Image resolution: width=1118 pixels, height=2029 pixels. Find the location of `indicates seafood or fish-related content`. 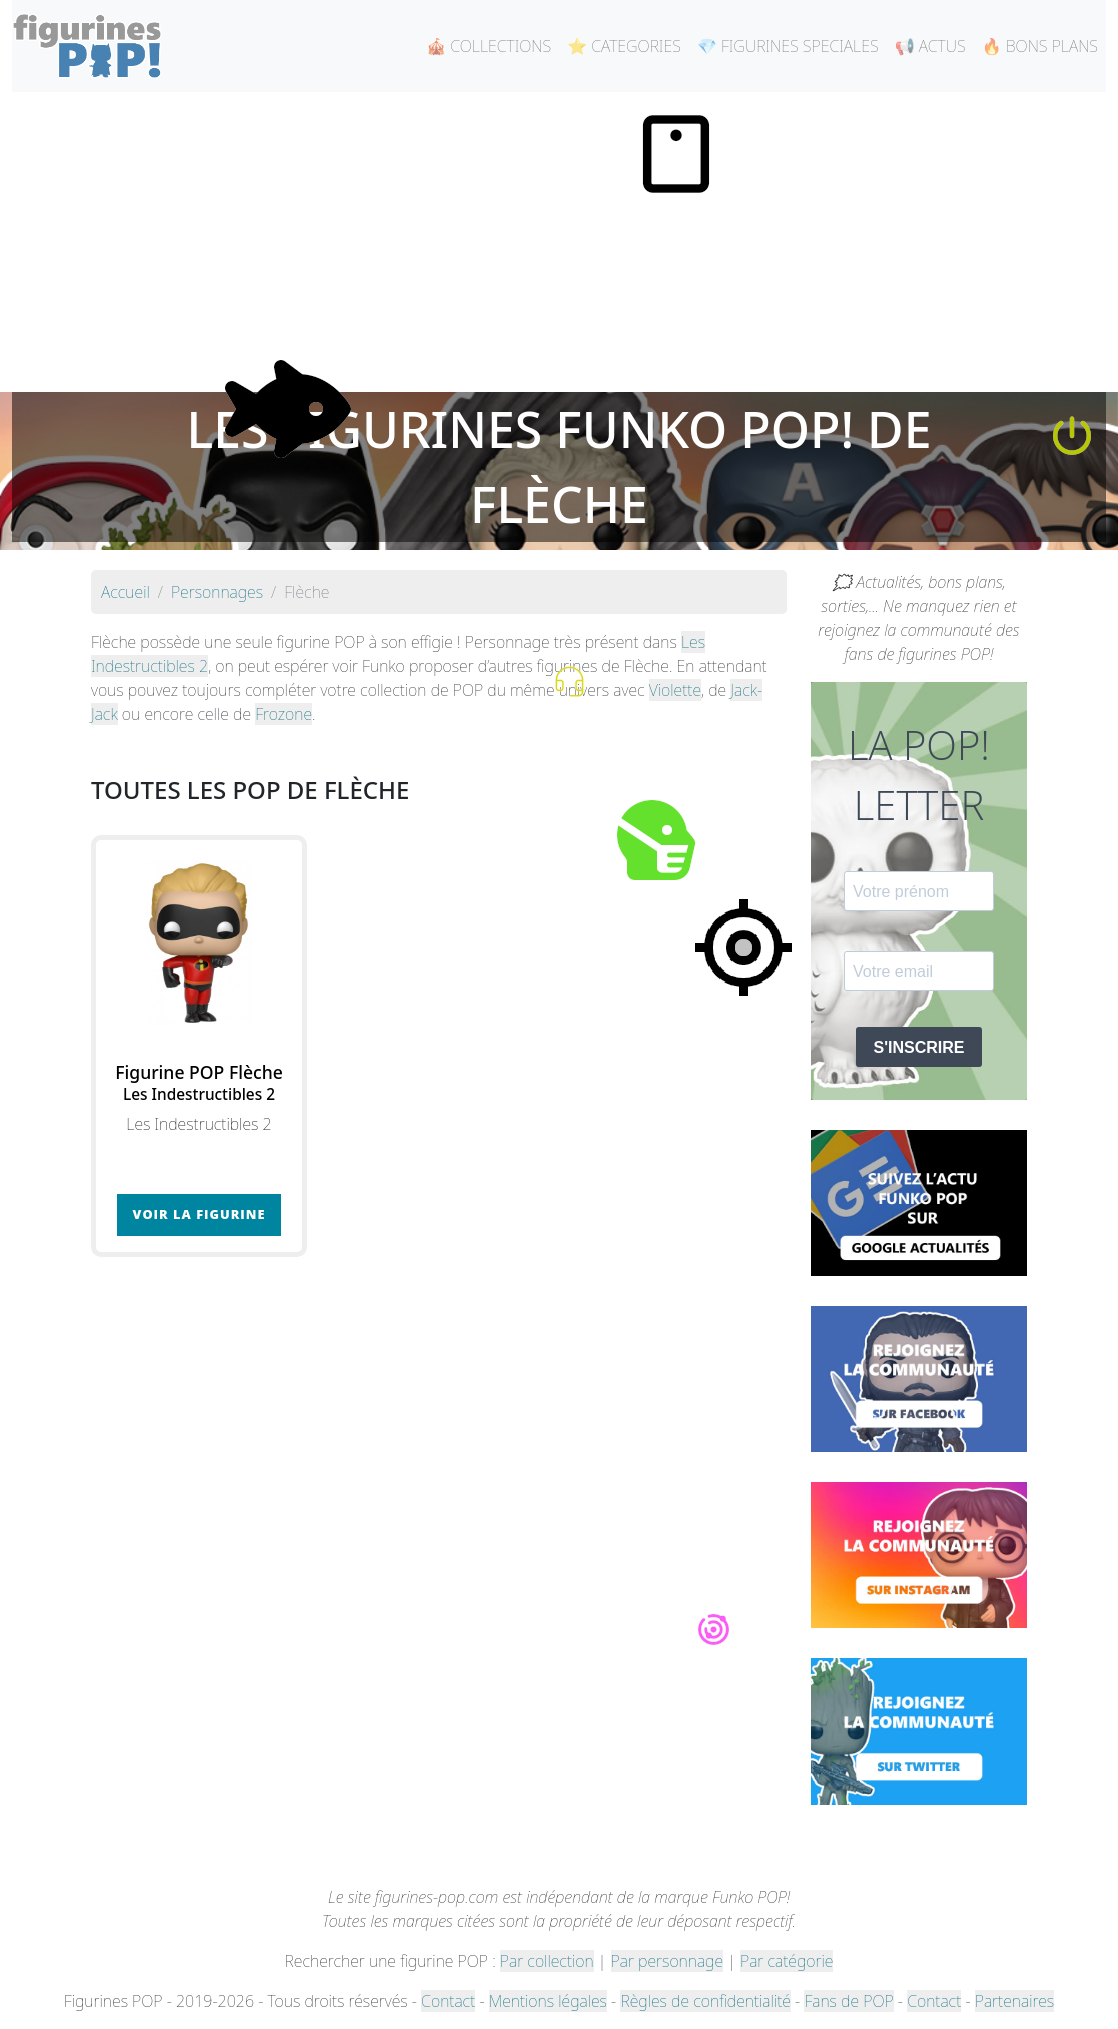

indicates seafood or fish-related content is located at coordinates (288, 409).